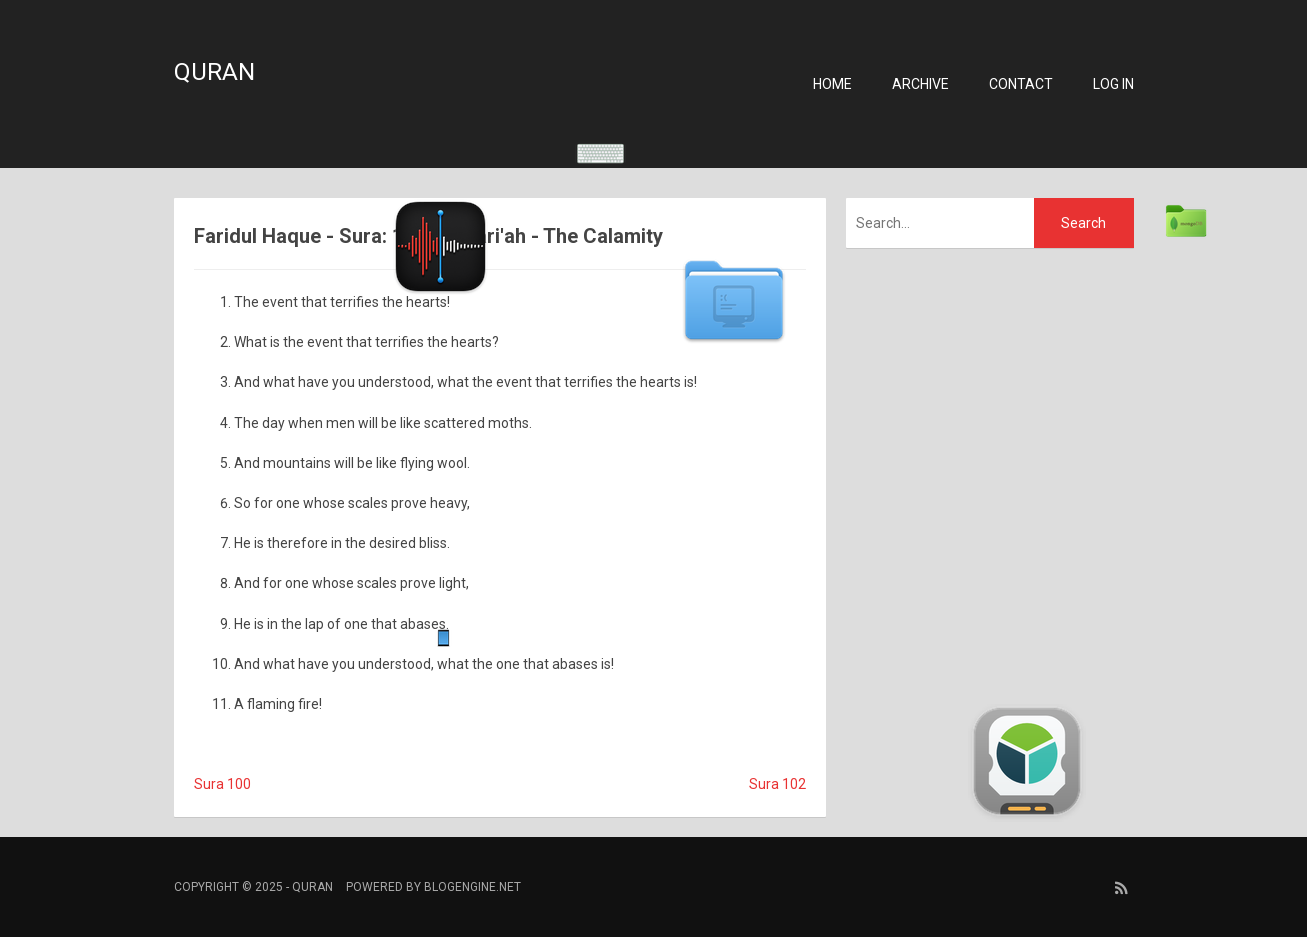  What do you see at coordinates (1027, 763) in the screenshot?
I see `open disk partitioning utility` at bounding box center [1027, 763].